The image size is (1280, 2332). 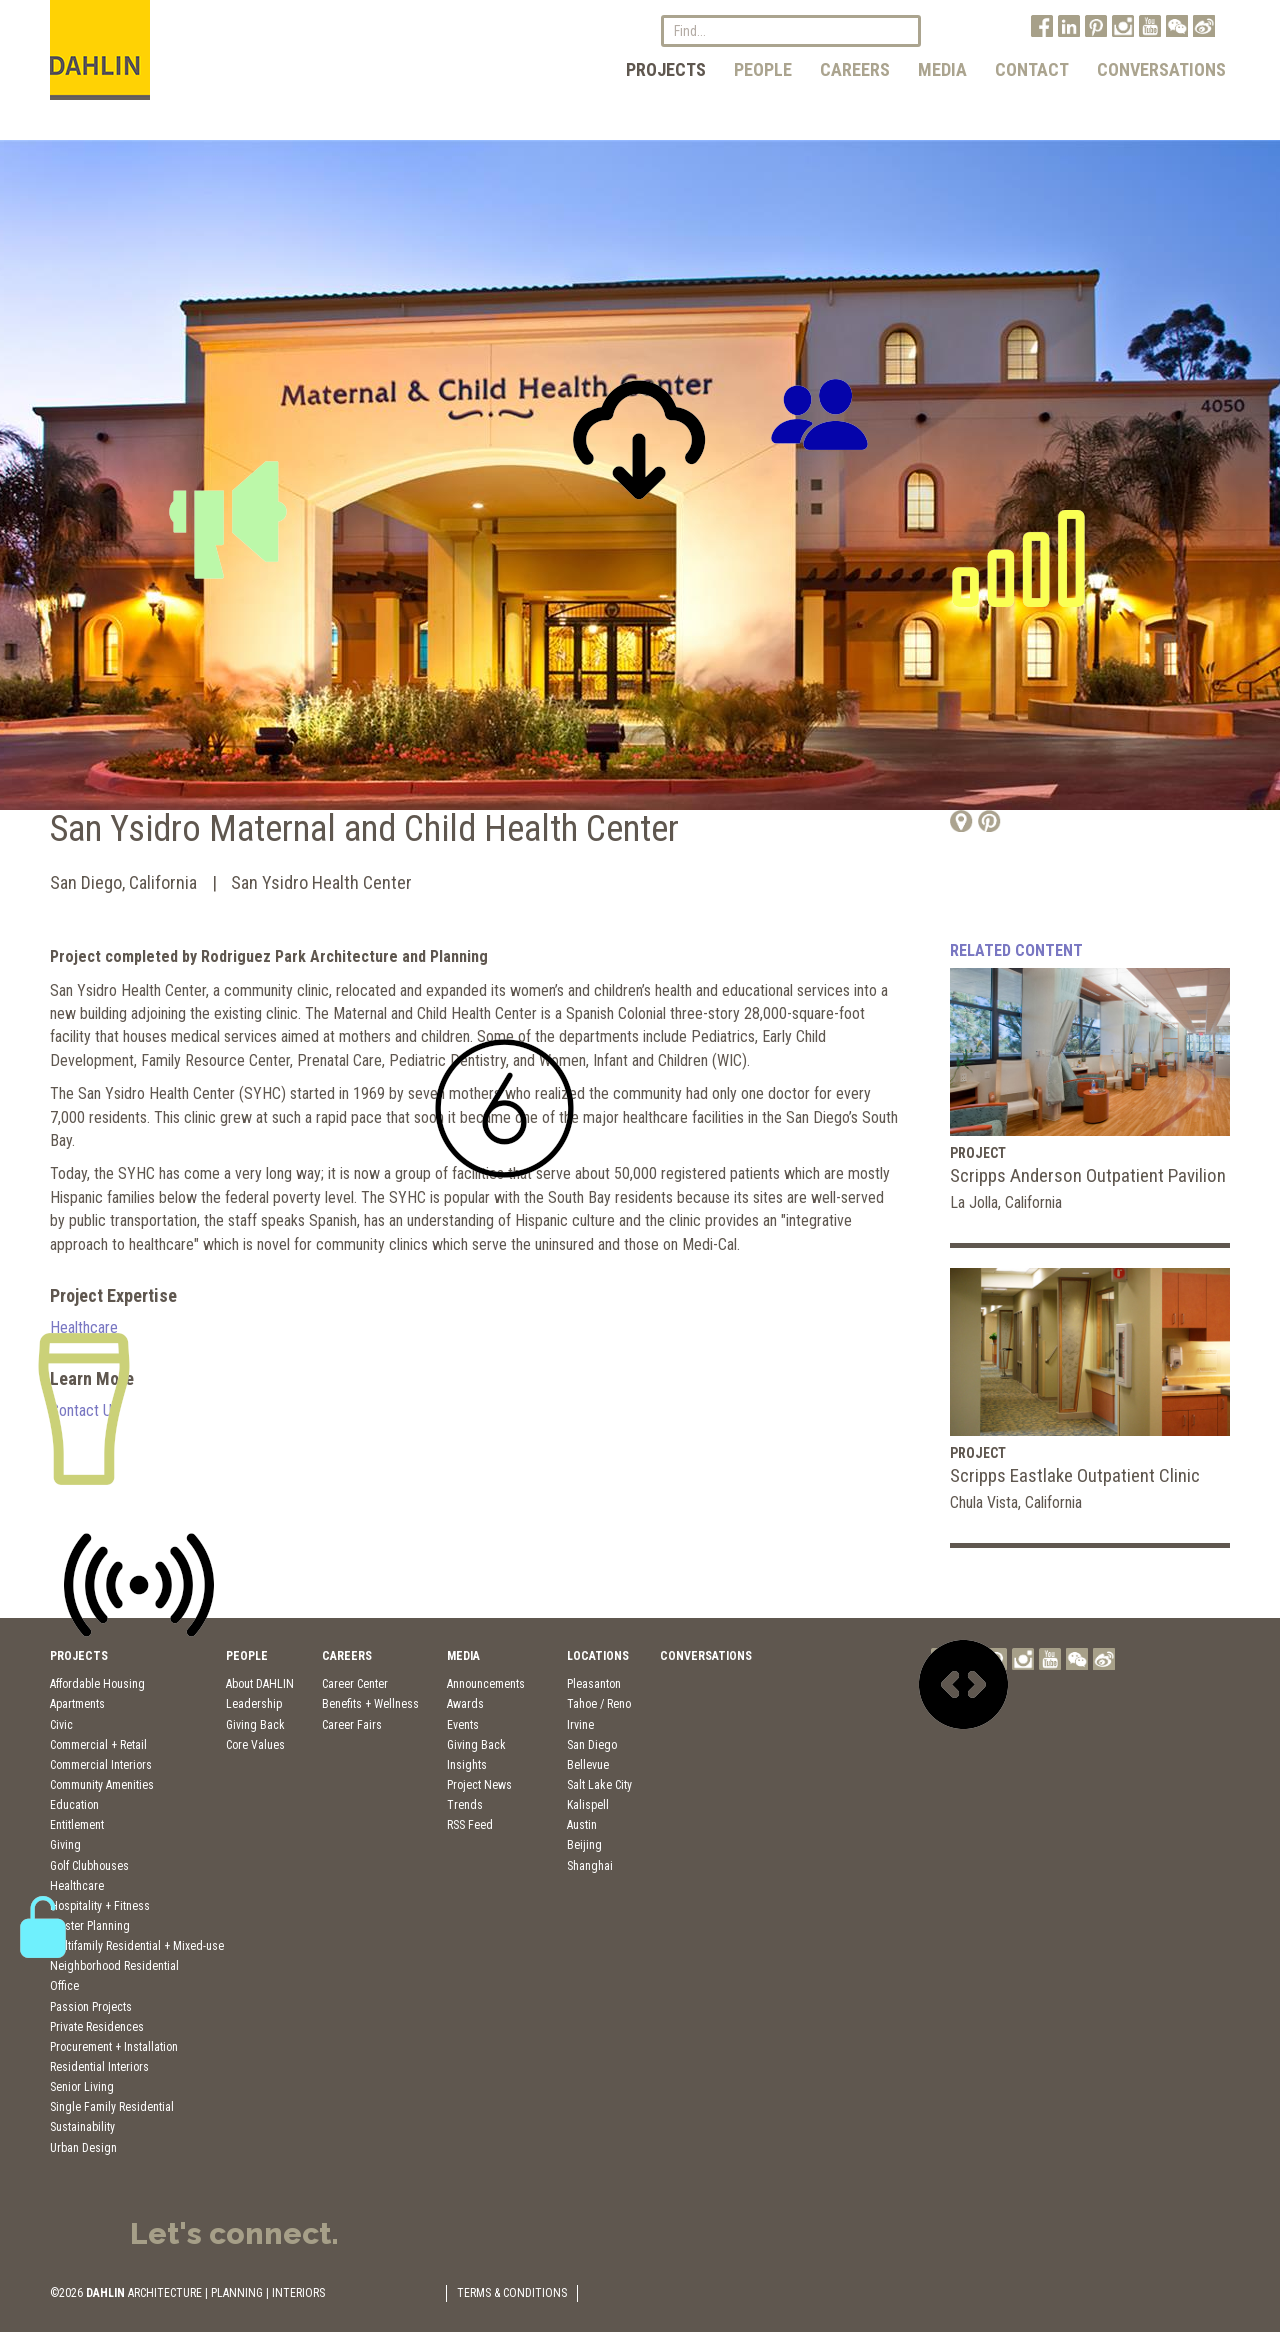 What do you see at coordinates (639, 440) in the screenshot?
I see `download file from cloud storage` at bounding box center [639, 440].